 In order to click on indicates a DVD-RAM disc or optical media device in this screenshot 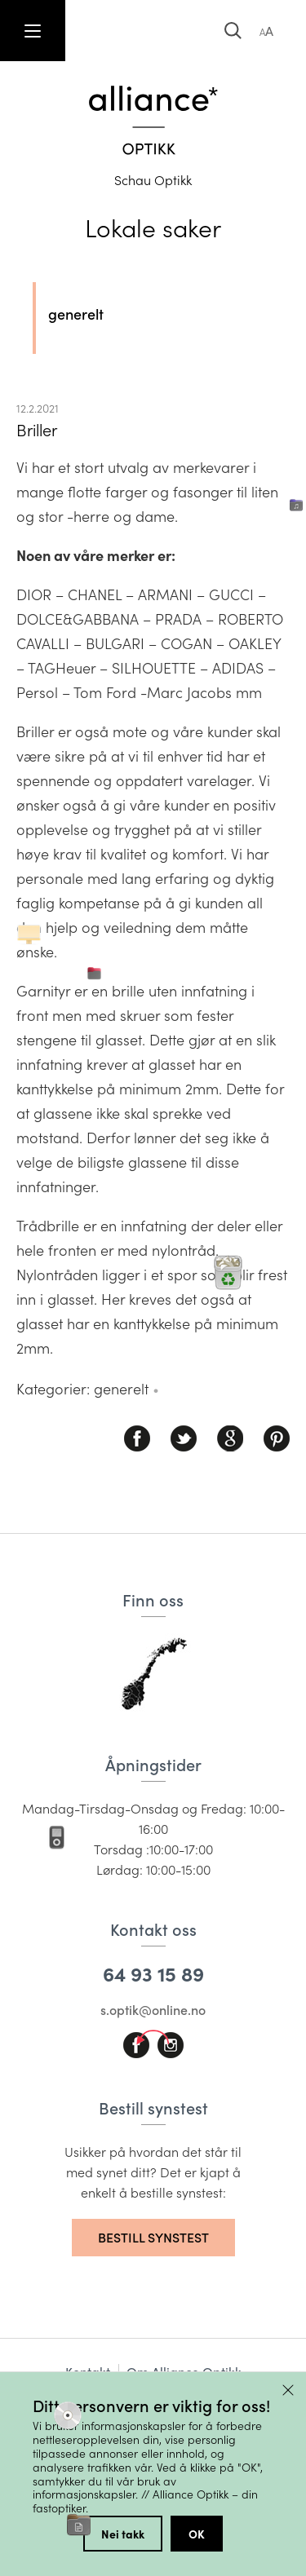, I will do `click(68, 2415)`.